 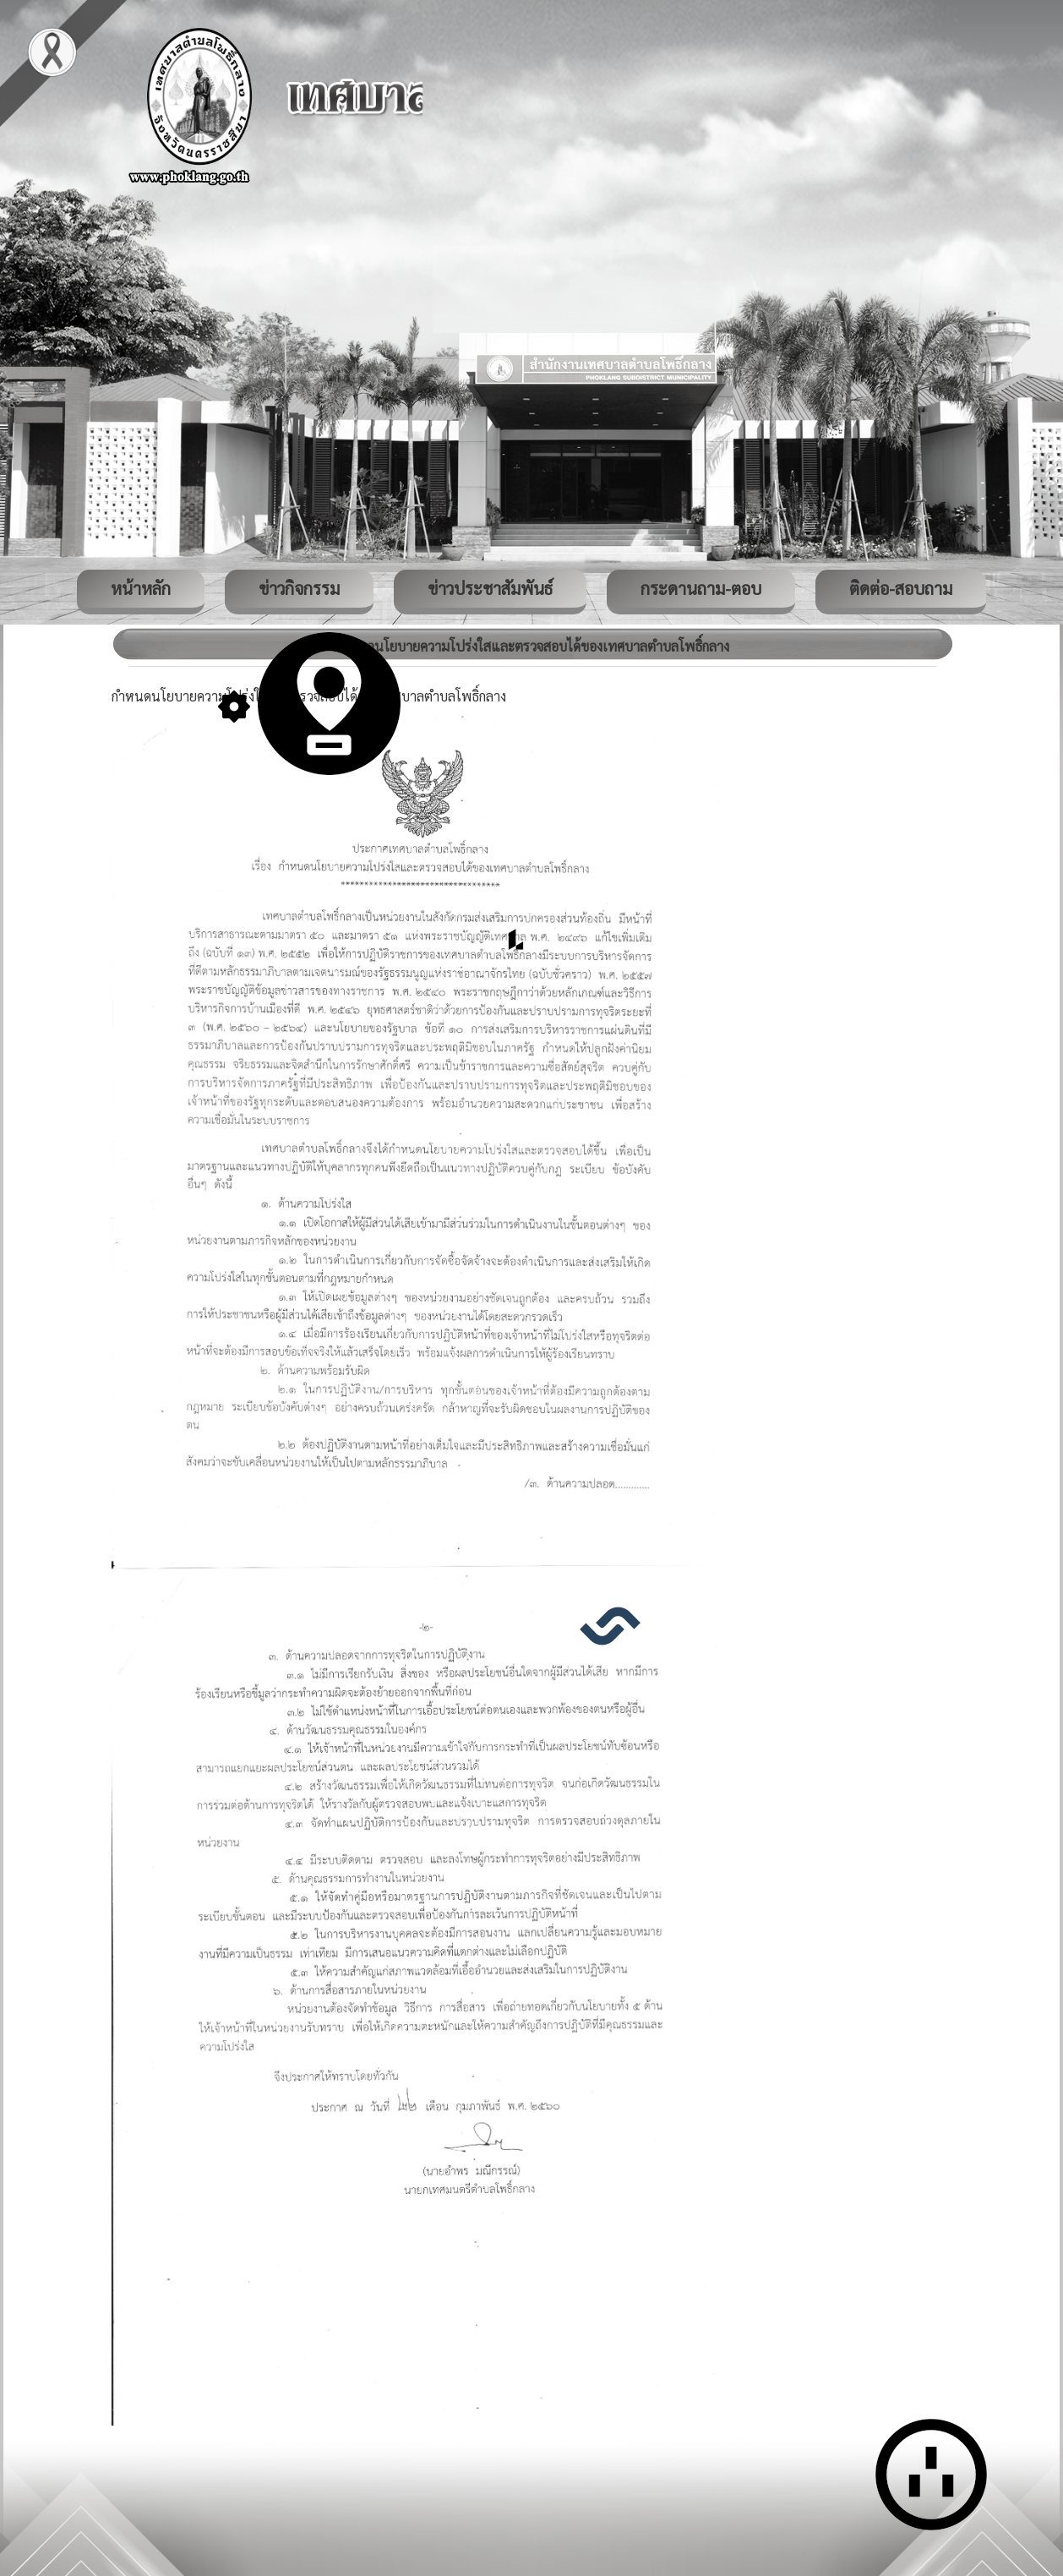 I want to click on access settings or preferences, so click(x=234, y=707).